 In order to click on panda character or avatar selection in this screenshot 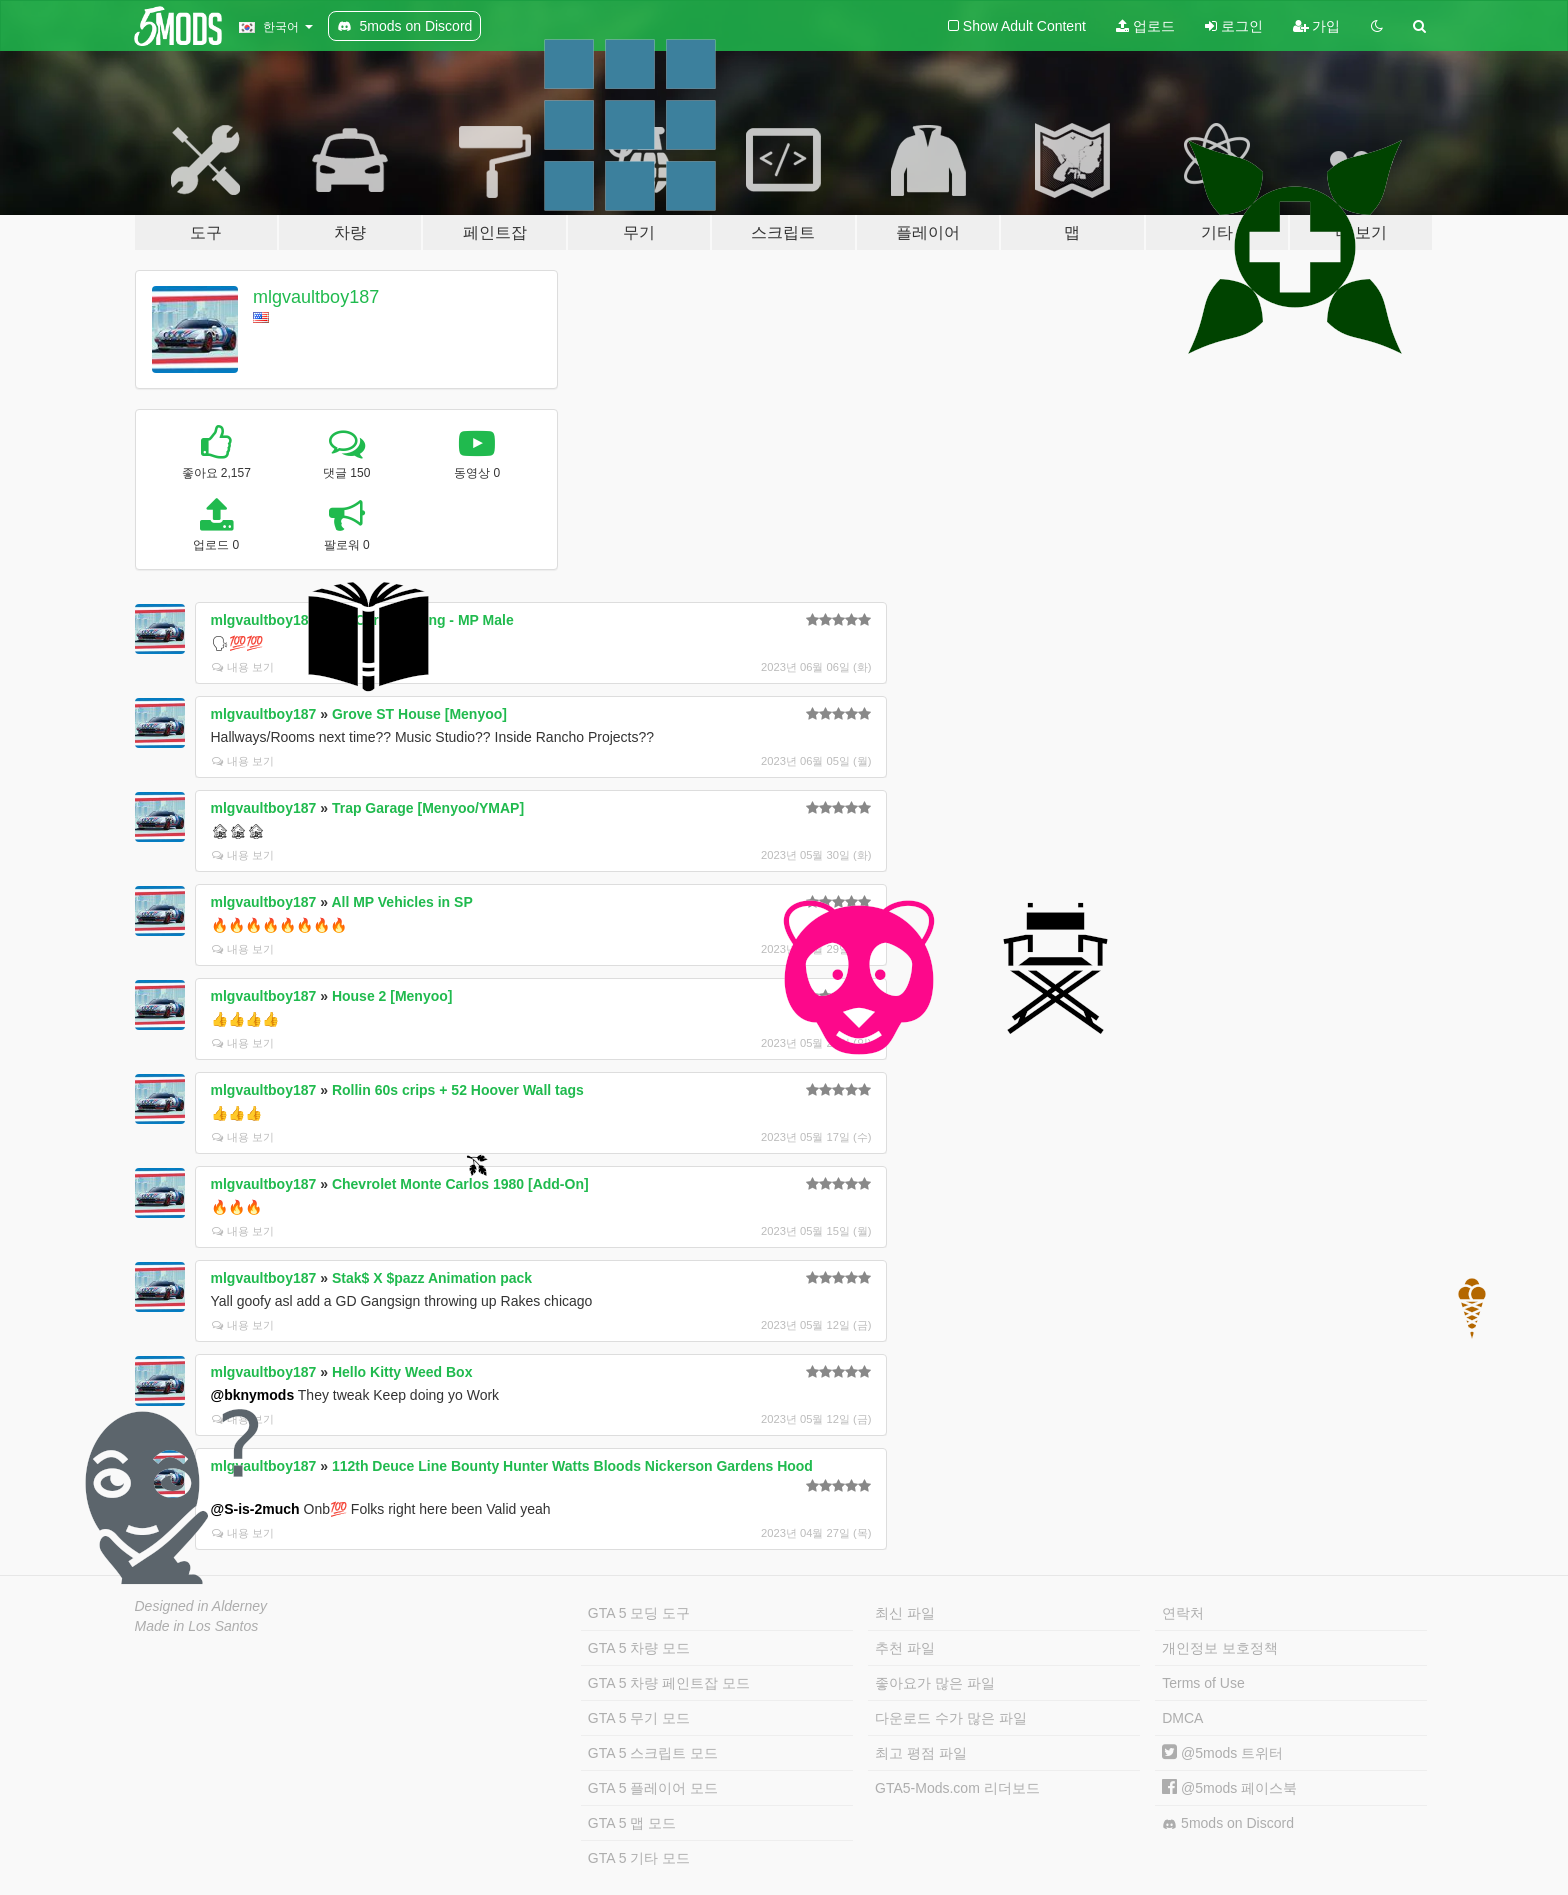, I will do `click(859, 980)`.